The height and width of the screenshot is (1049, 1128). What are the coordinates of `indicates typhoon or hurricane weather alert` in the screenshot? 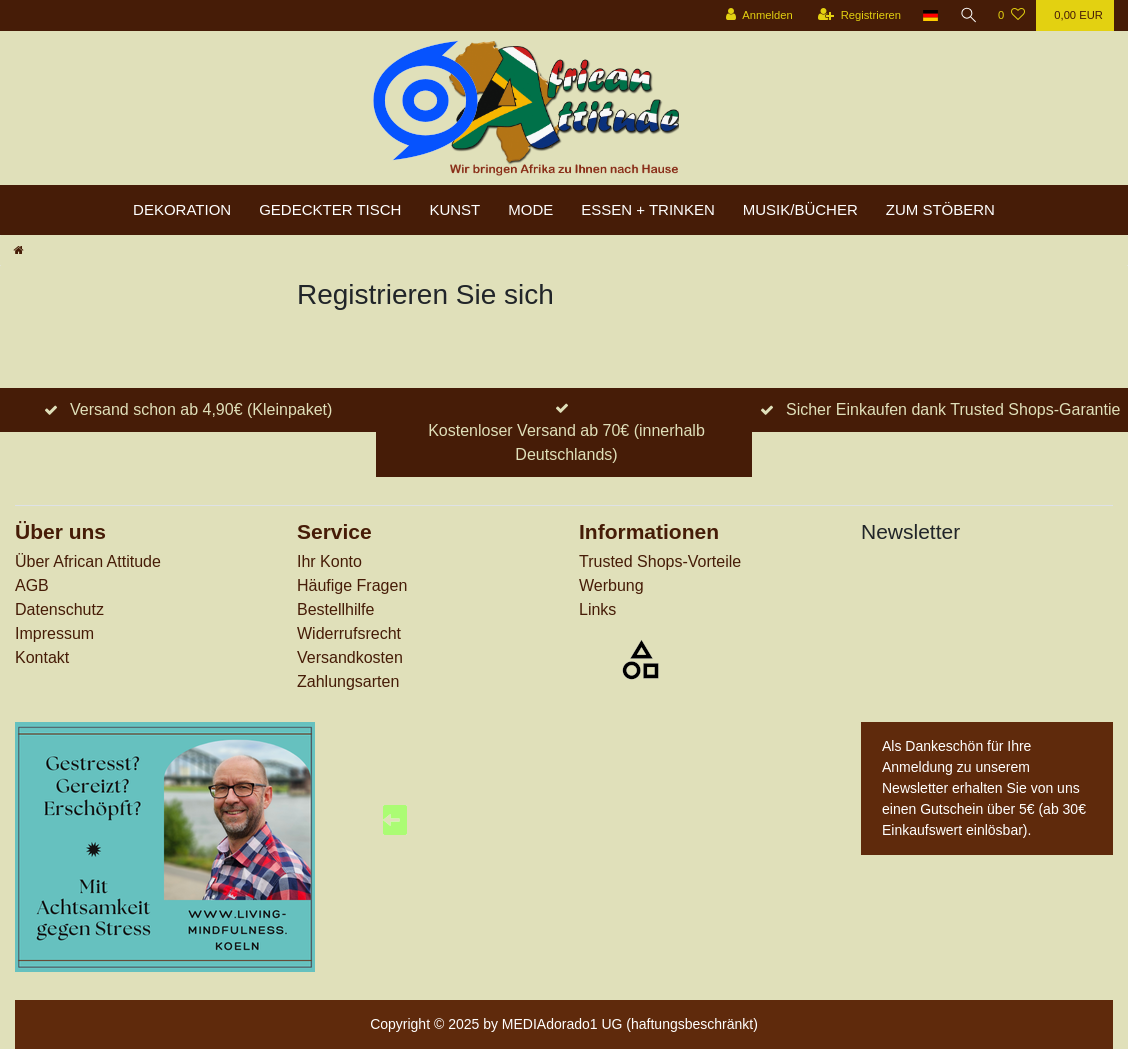 It's located at (425, 100).